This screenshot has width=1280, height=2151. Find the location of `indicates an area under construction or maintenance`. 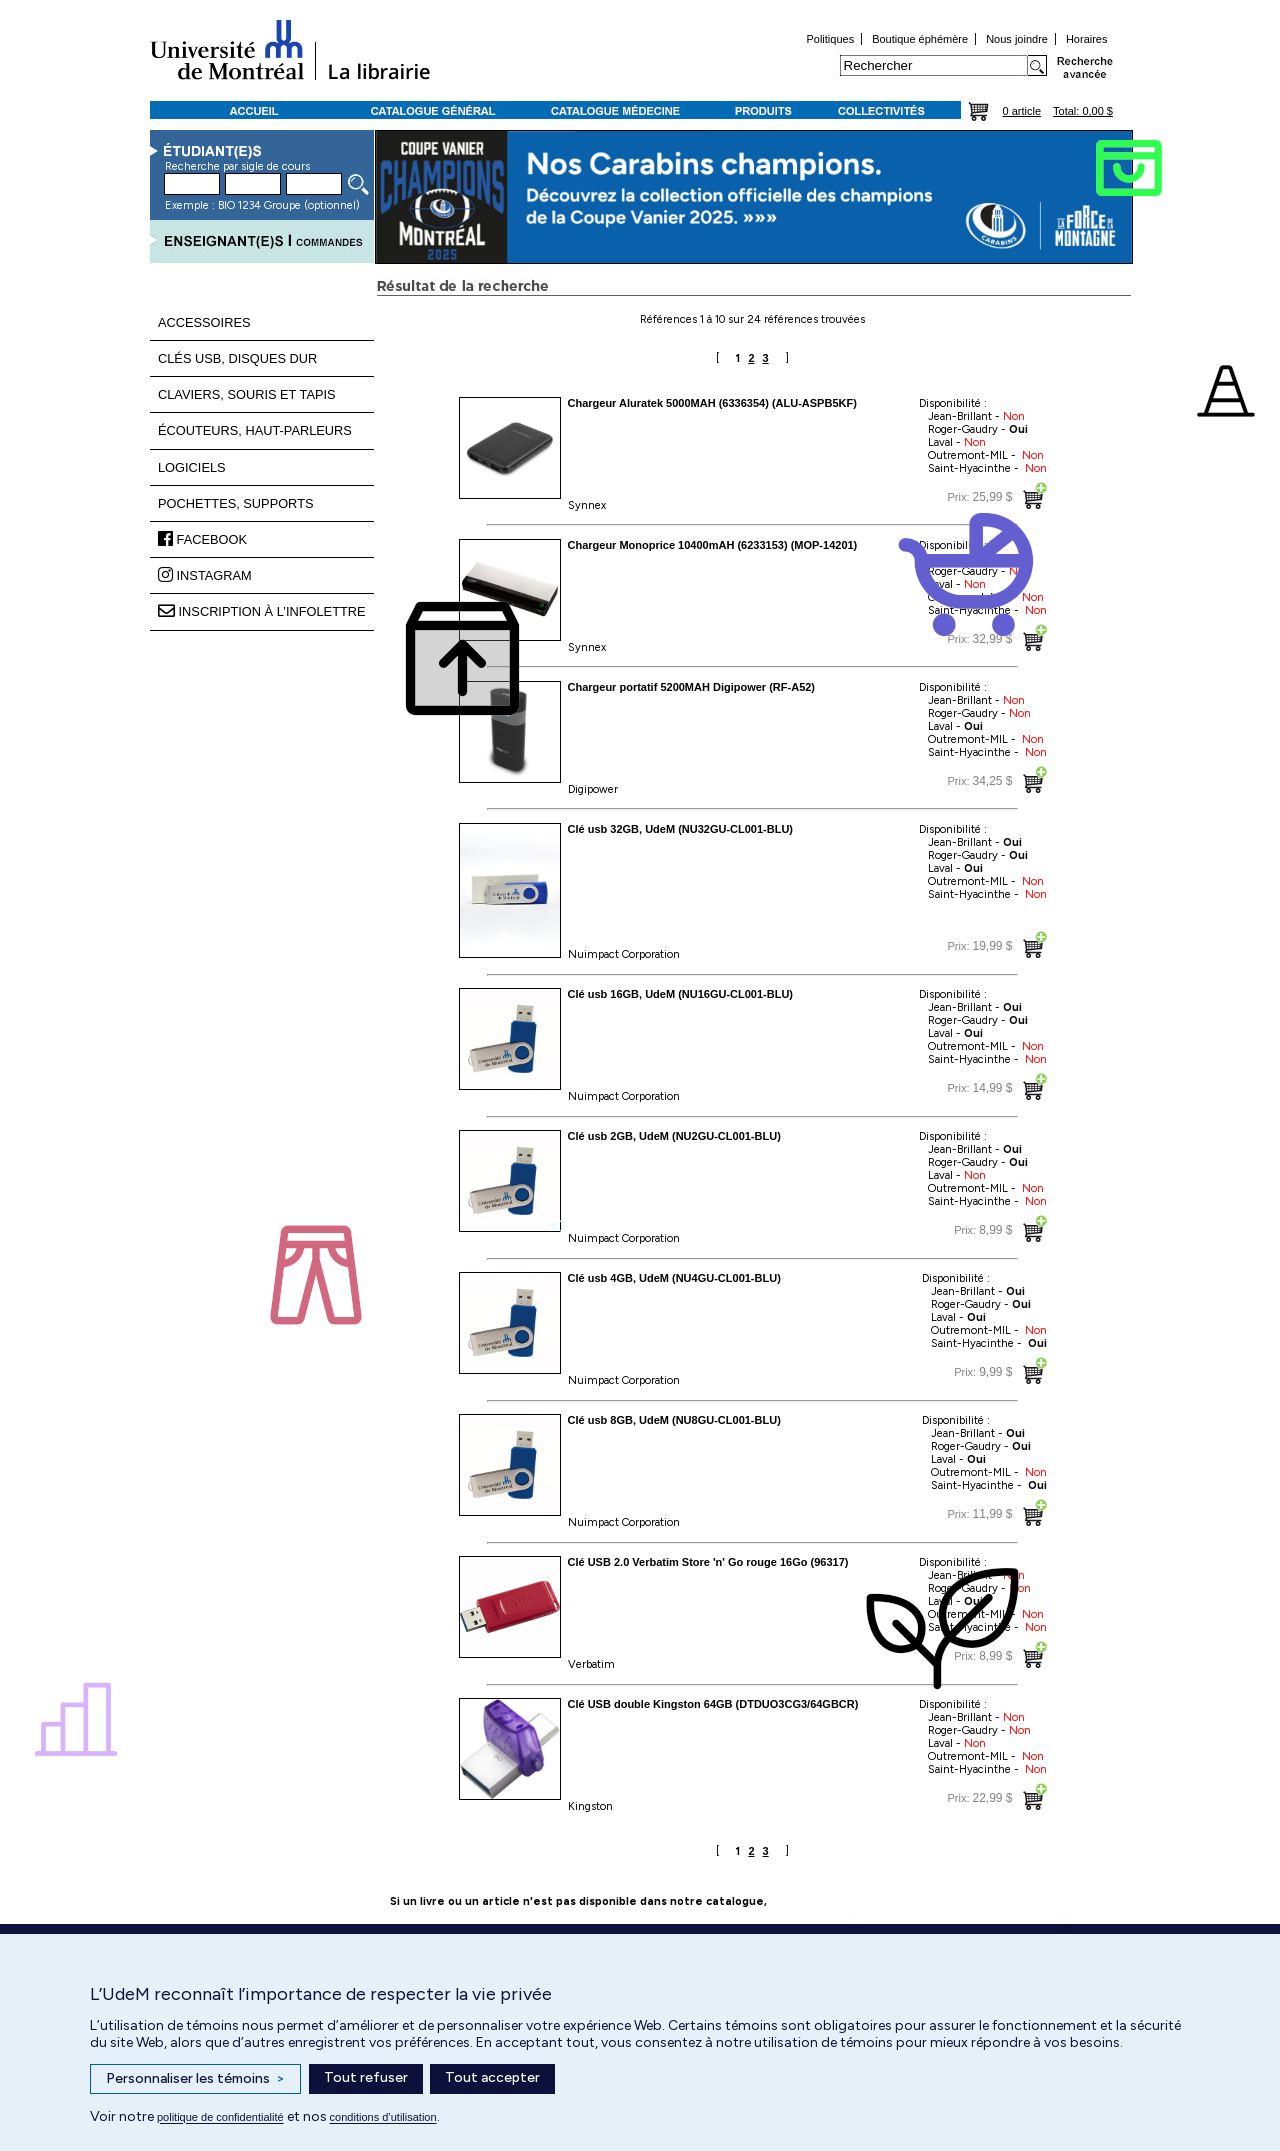

indicates an area under construction or maintenance is located at coordinates (1226, 392).